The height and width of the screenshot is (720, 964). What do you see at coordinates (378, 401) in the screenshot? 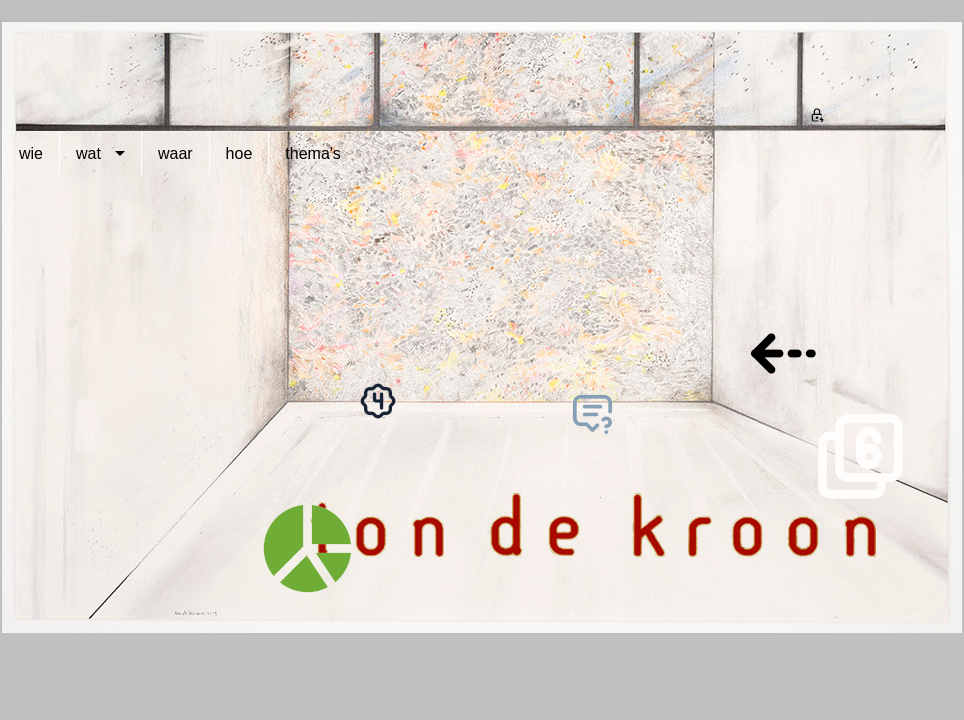
I see `indicates a fourth-place ranking or position` at bounding box center [378, 401].